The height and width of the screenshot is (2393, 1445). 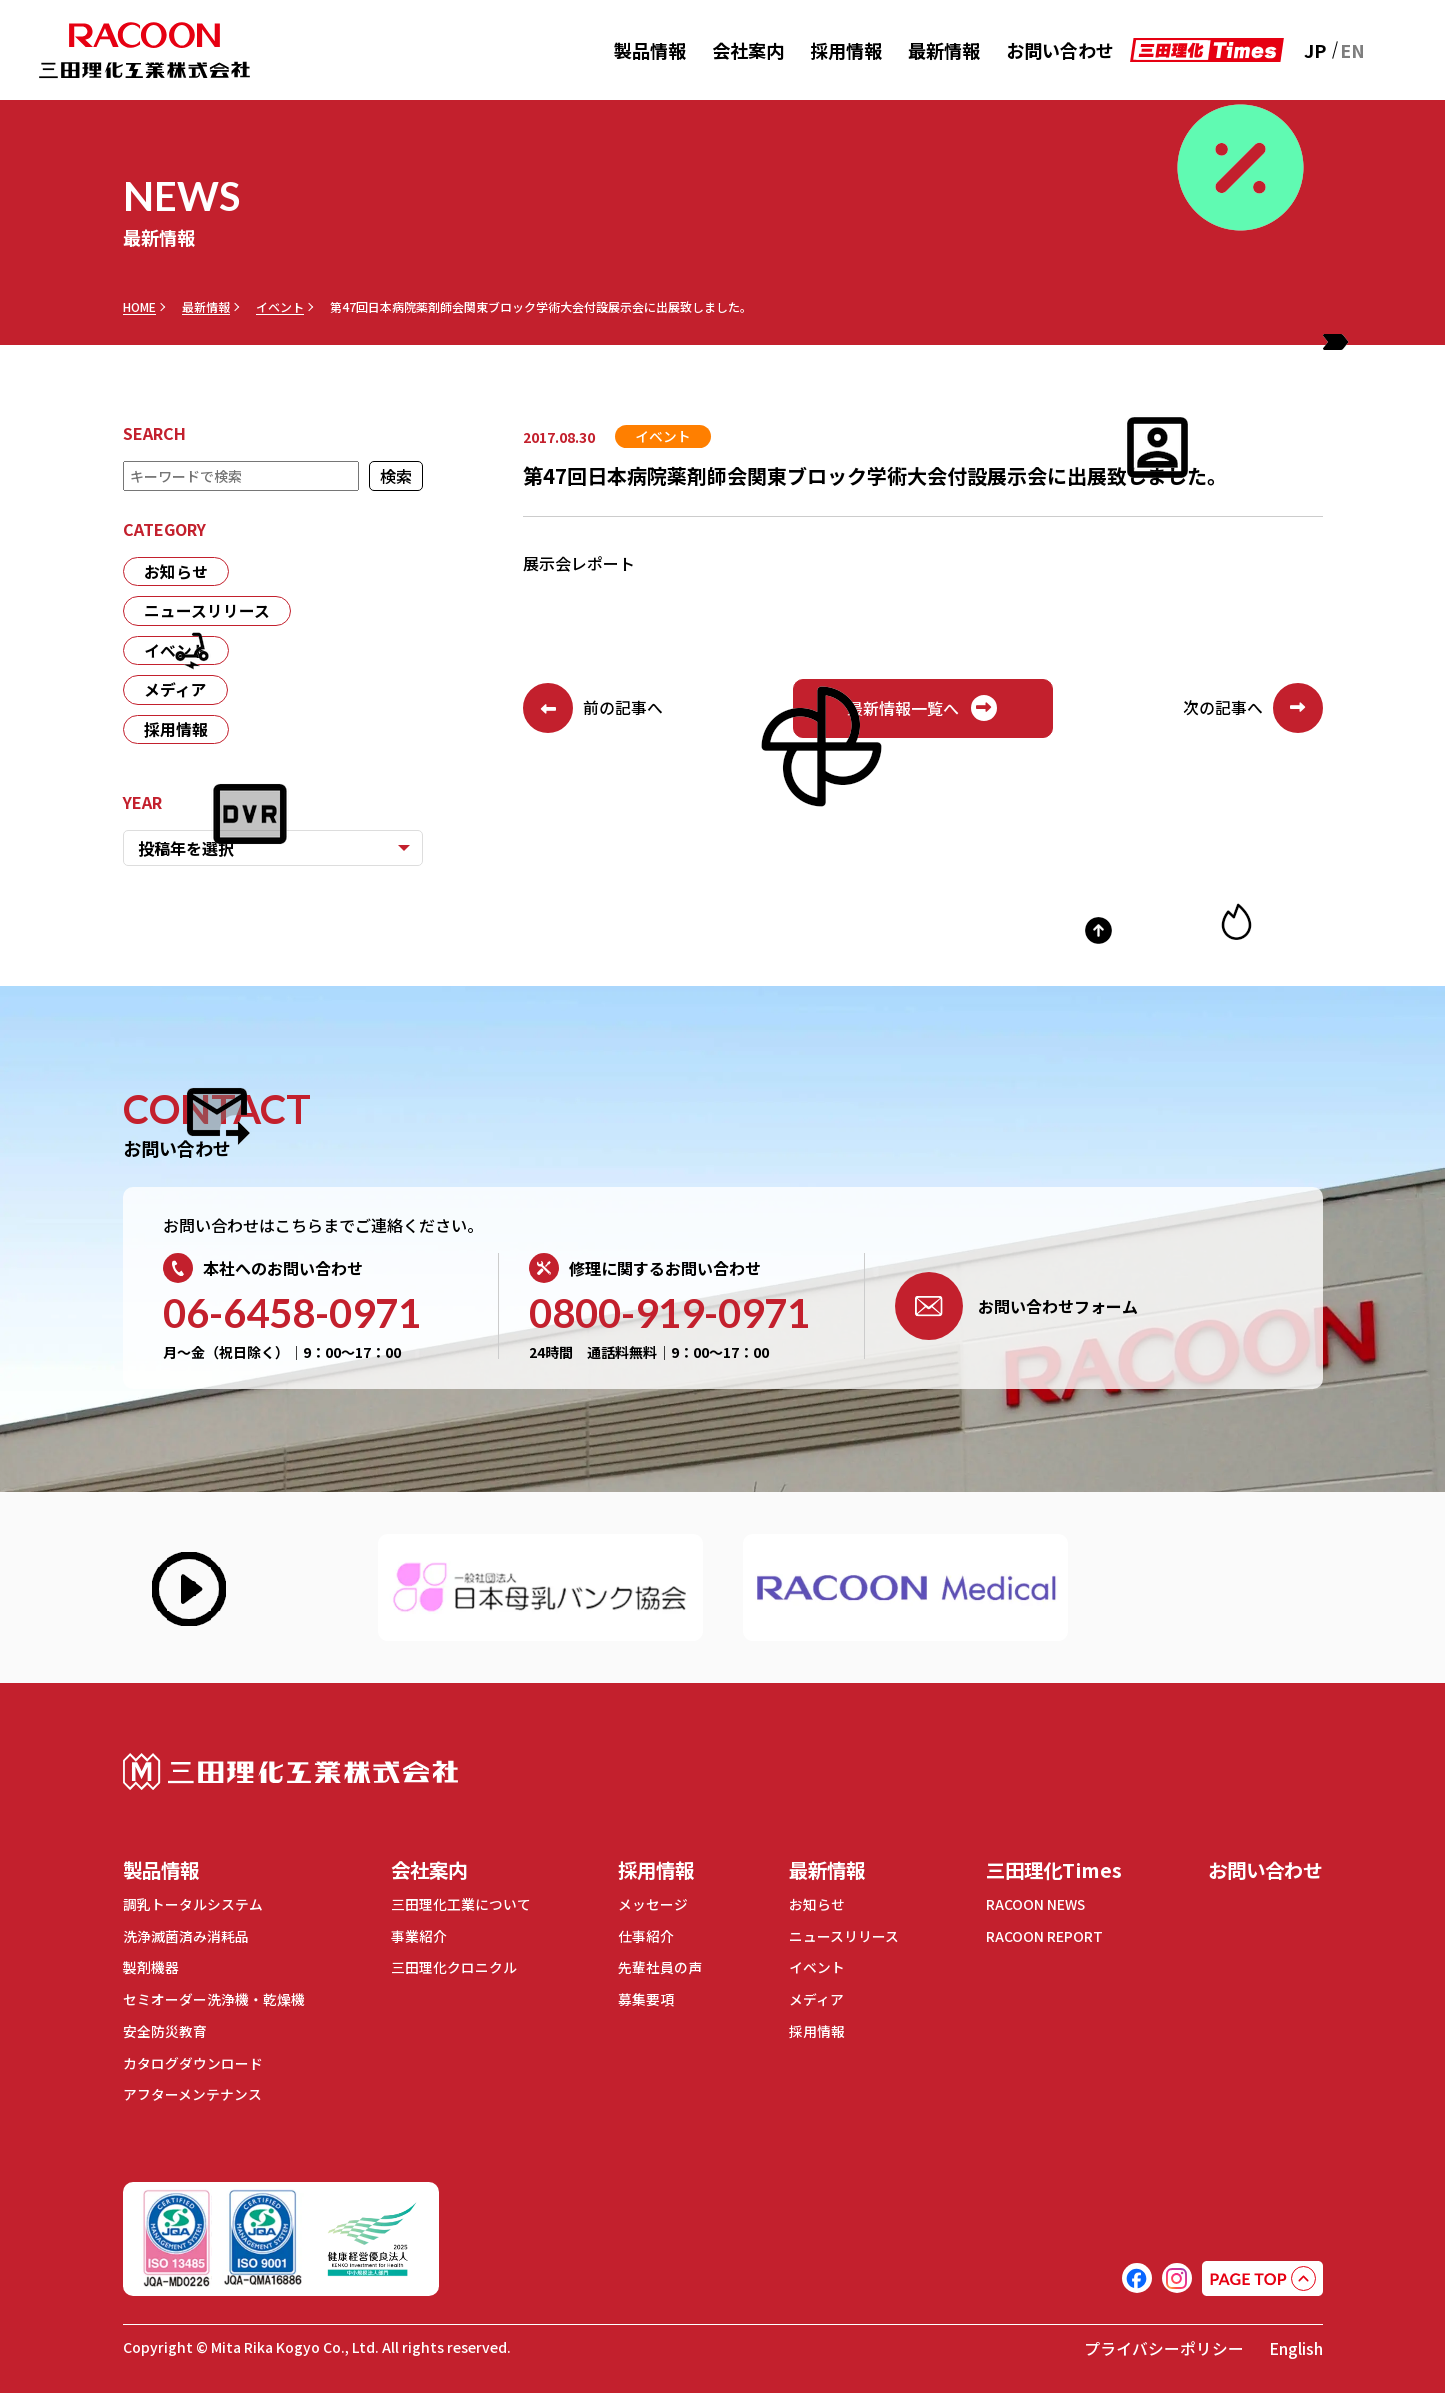 What do you see at coordinates (192, 651) in the screenshot?
I see `find nearby electric scooter rentals` at bounding box center [192, 651].